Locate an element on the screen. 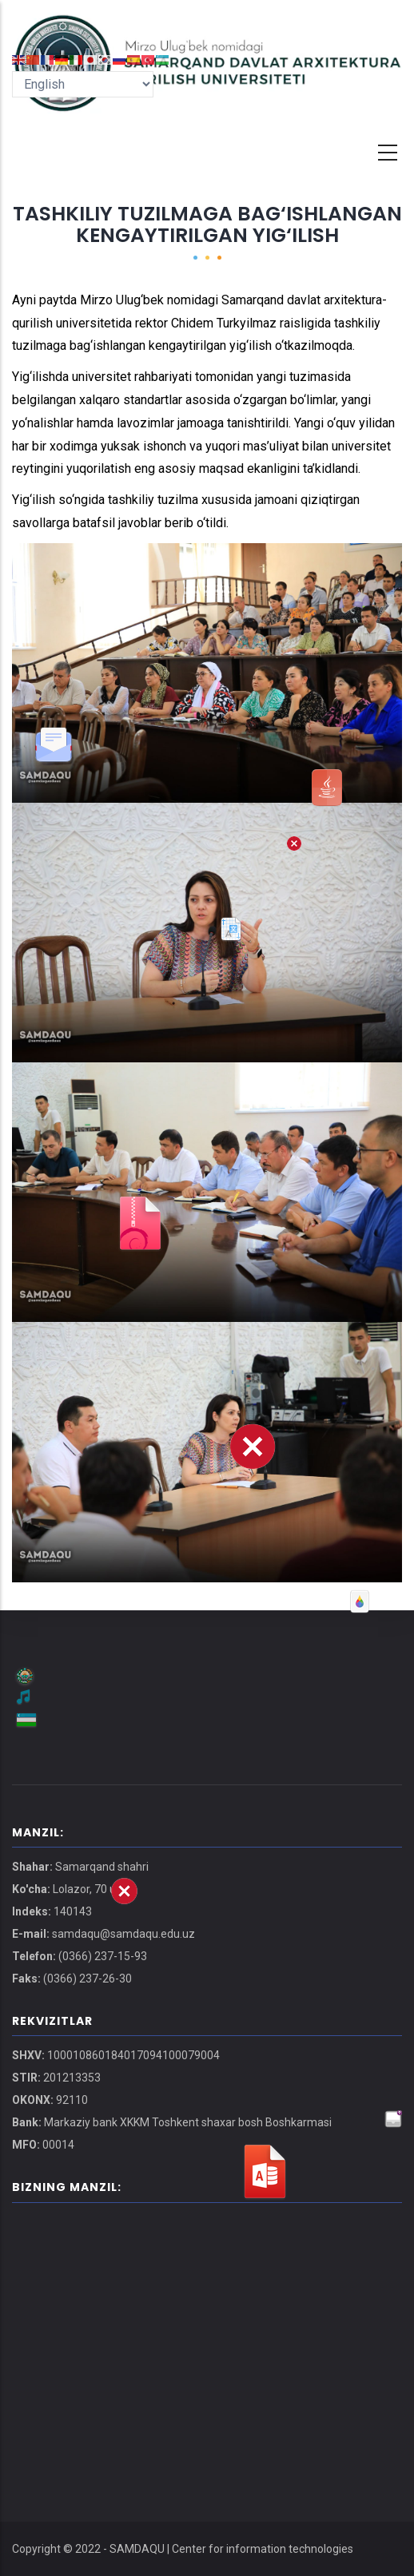  a debian software package file is located at coordinates (140, 1224).